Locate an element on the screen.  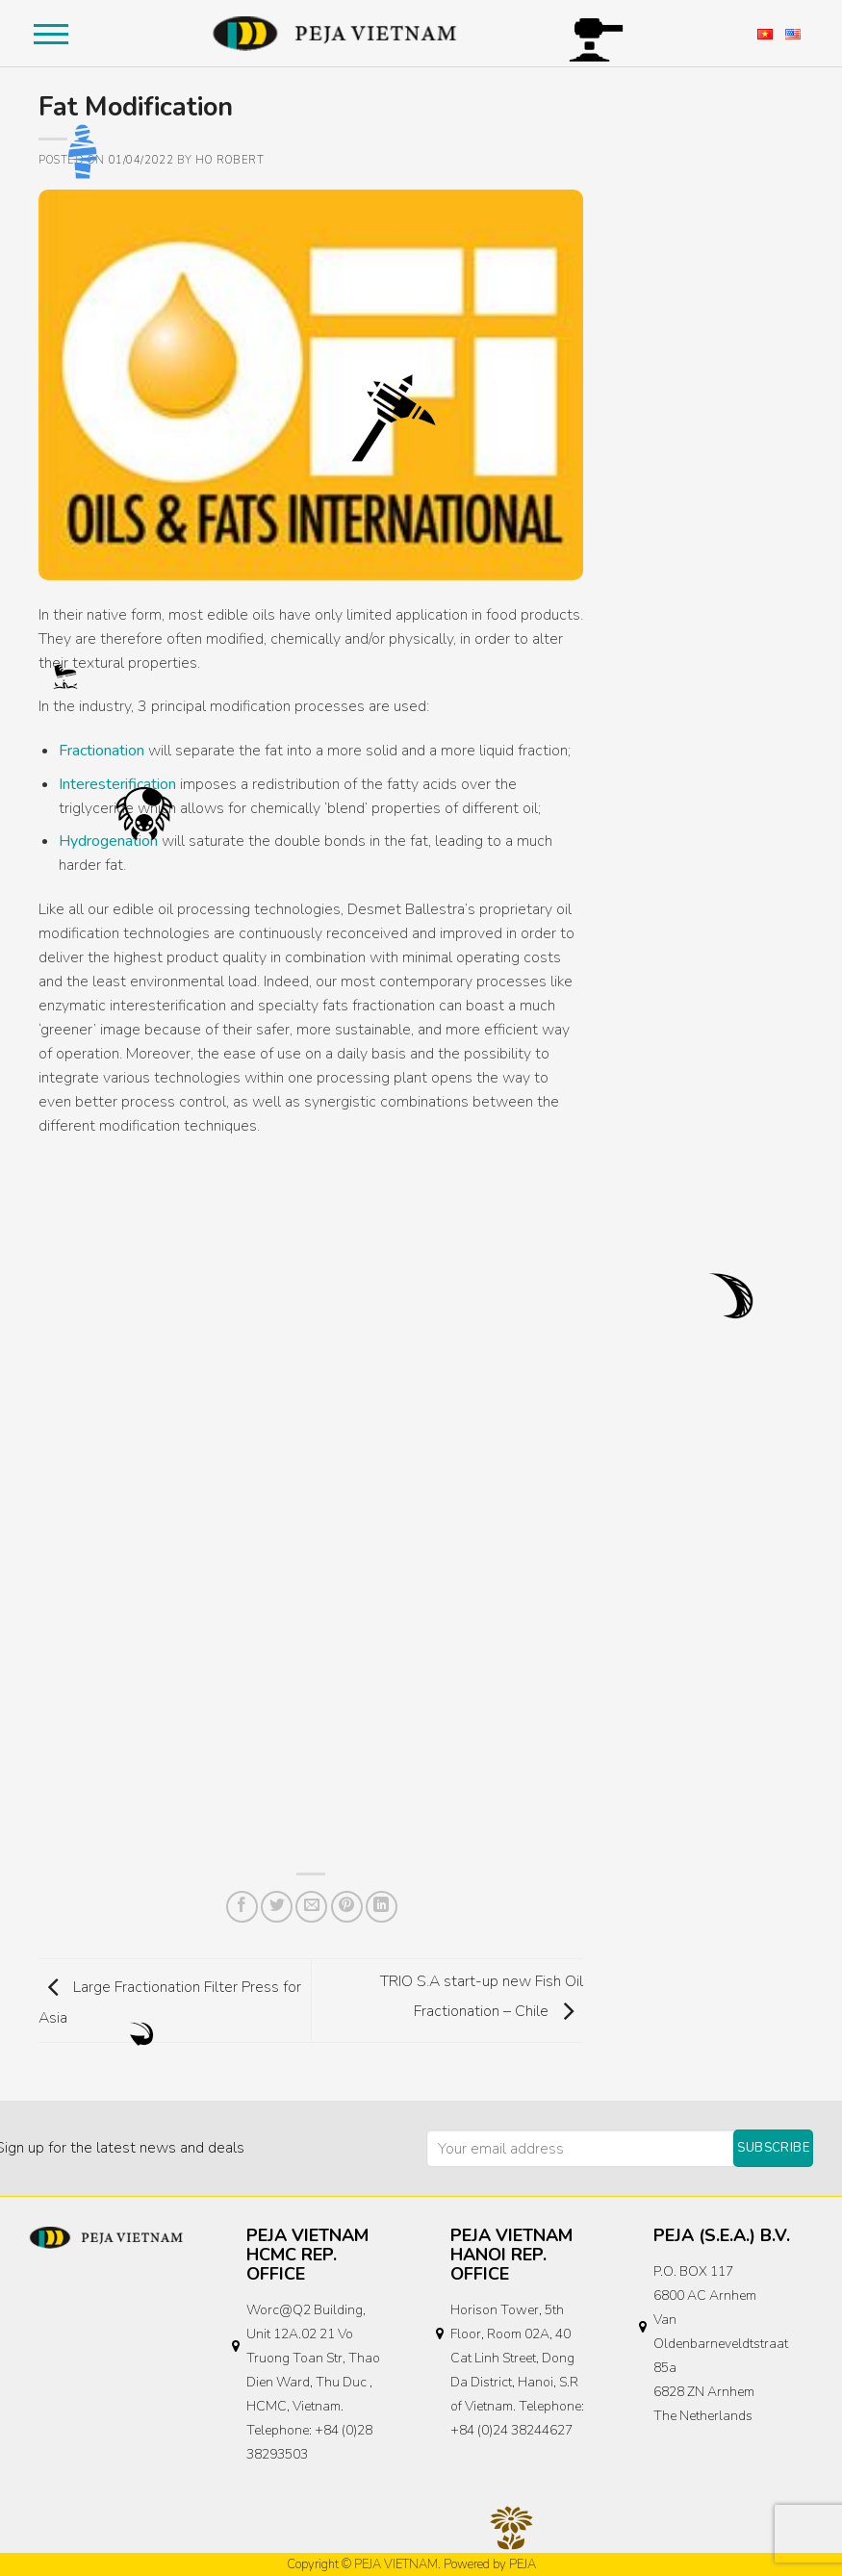
indicates a slash or cutting attack action is located at coordinates (731, 1296).